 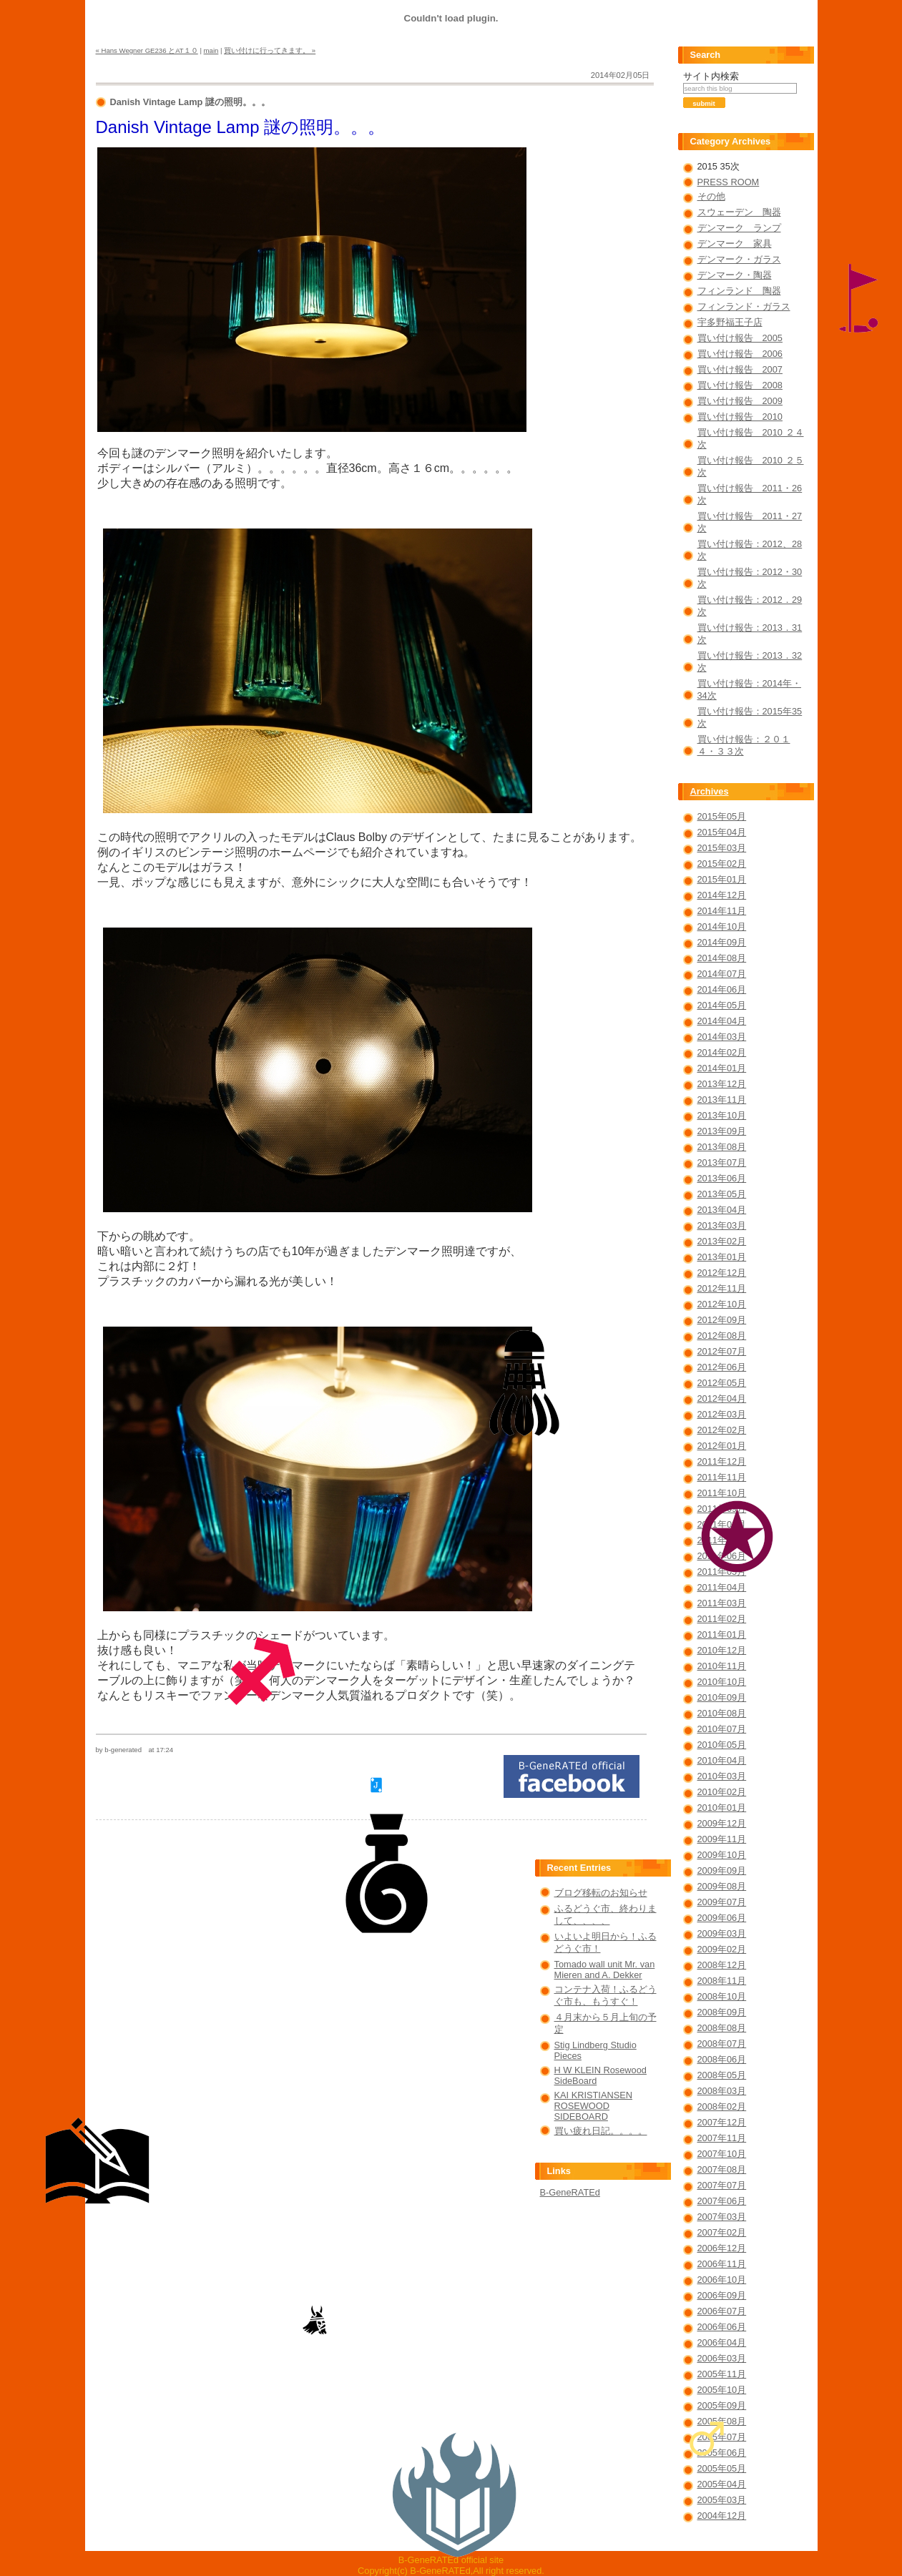 What do you see at coordinates (524, 1383) in the screenshot?
I see `access badminton game or activity` at bounding box center [524, 1383].